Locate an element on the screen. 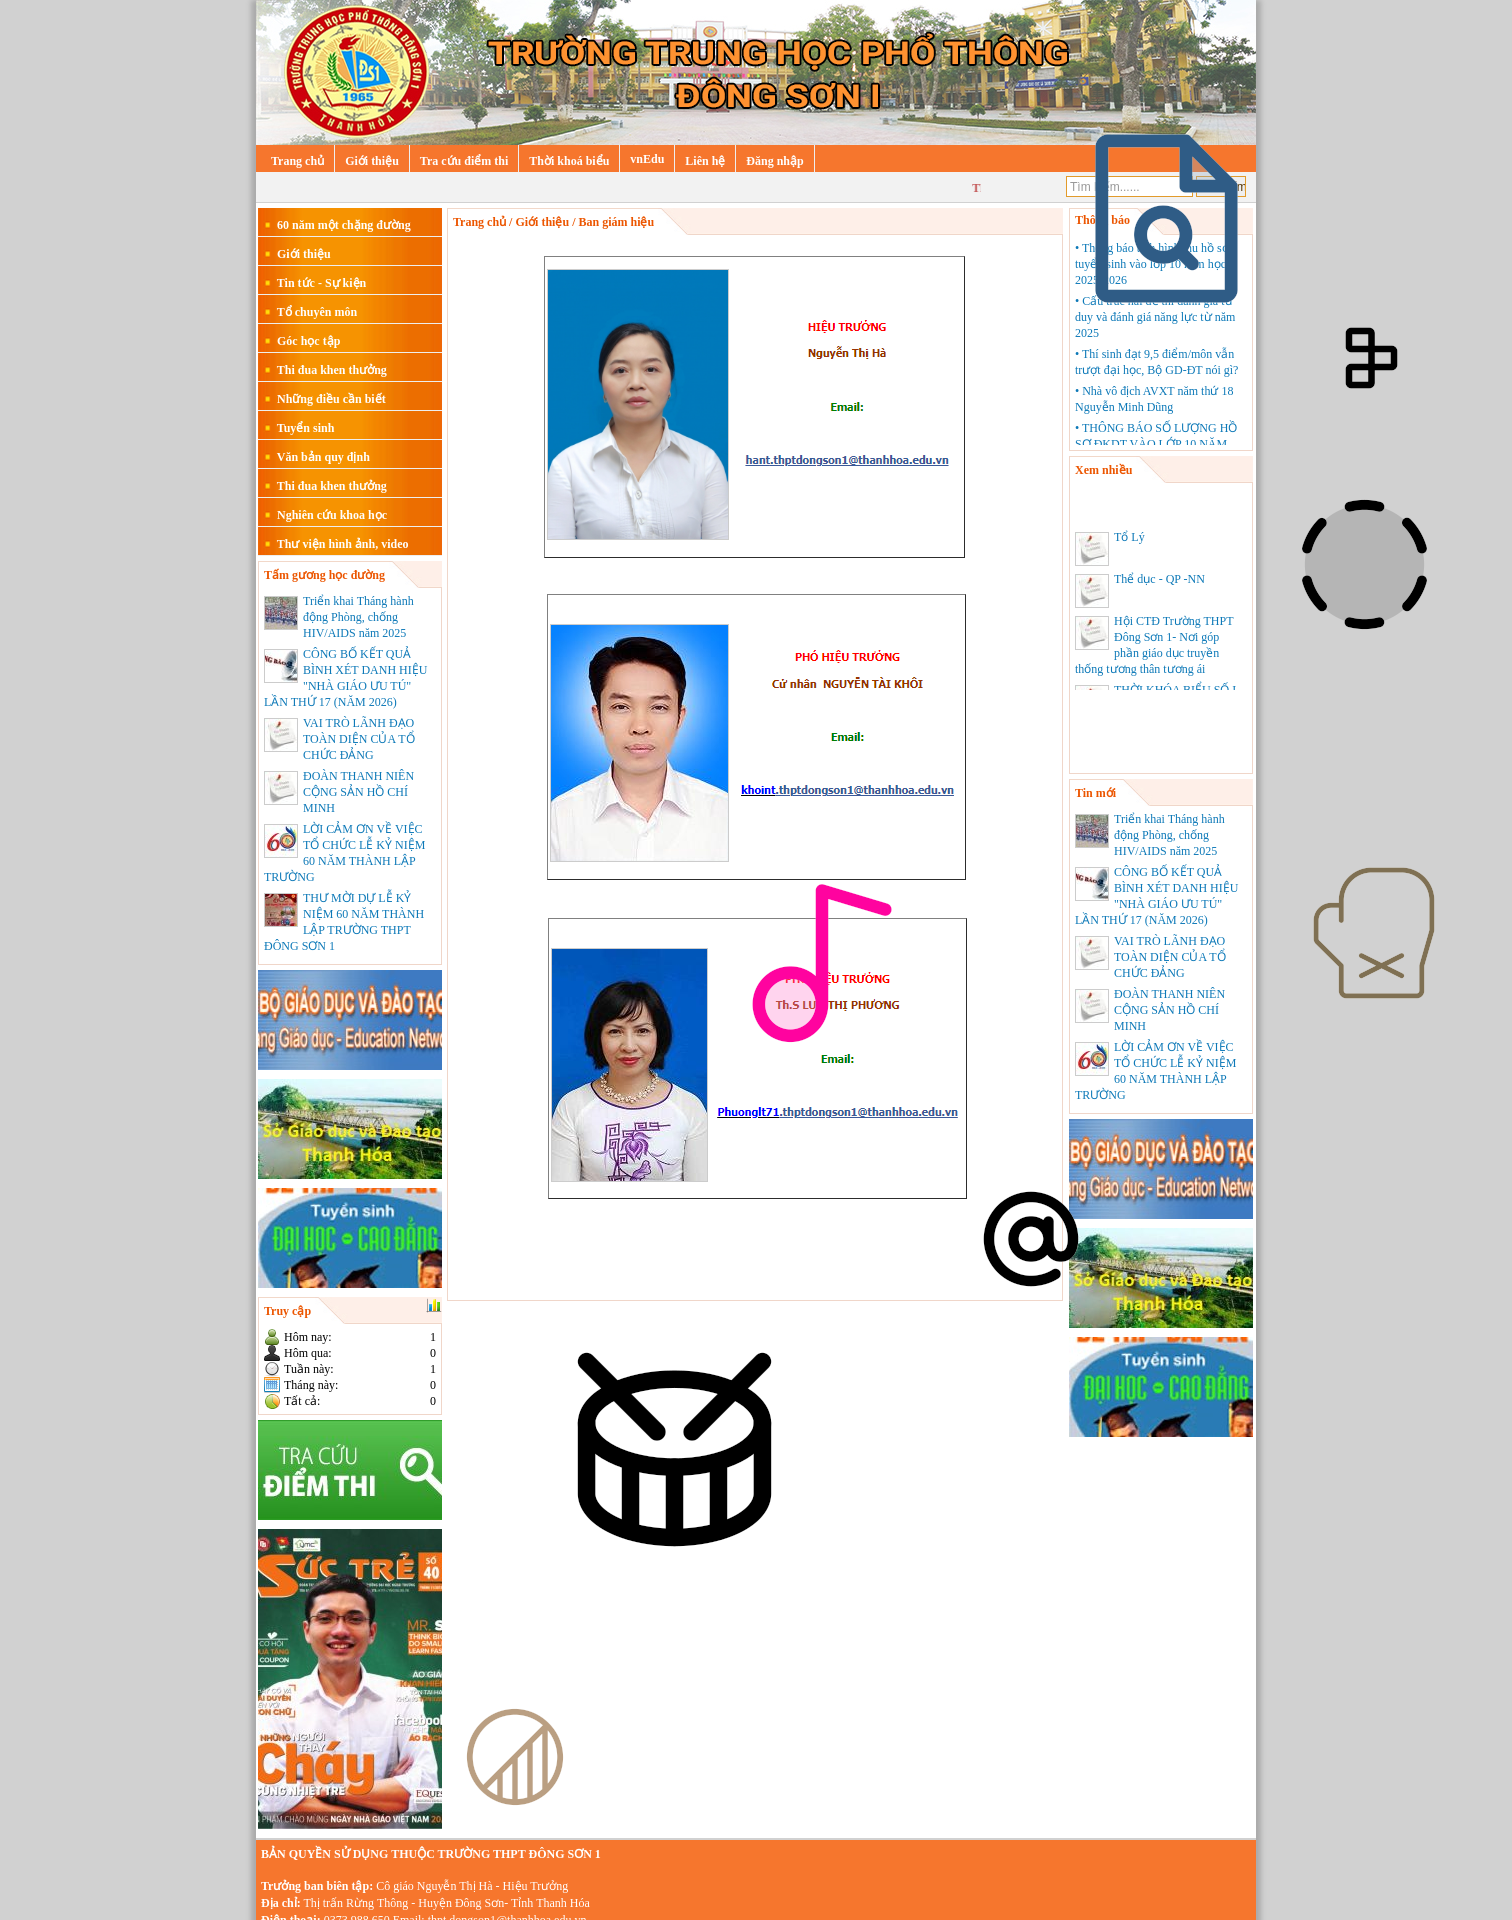  enter an email address is located at coordinates (1031, 1239).